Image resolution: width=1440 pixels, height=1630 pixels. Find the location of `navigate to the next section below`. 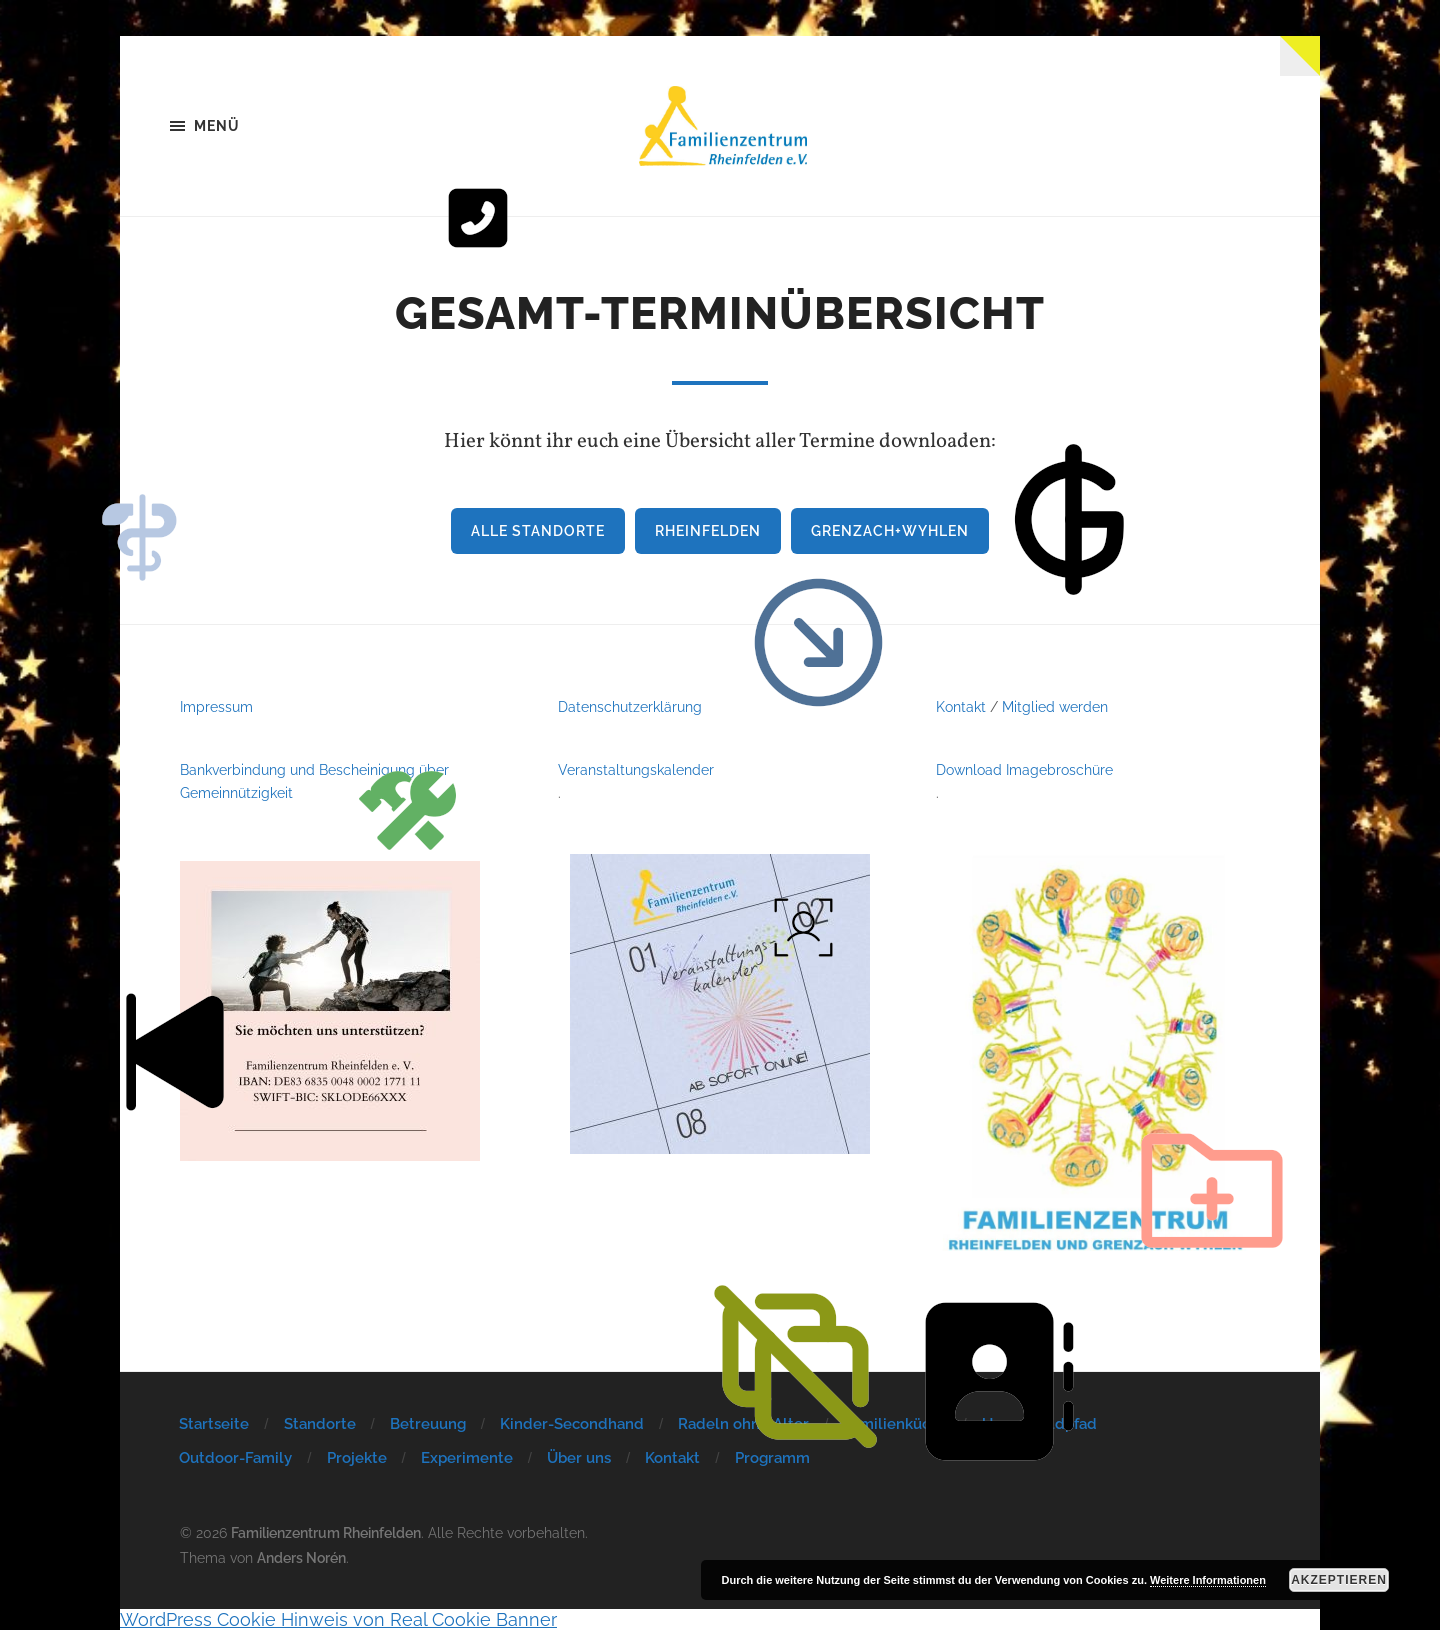

navigate to the next section below is located at coordinates (818, 642).